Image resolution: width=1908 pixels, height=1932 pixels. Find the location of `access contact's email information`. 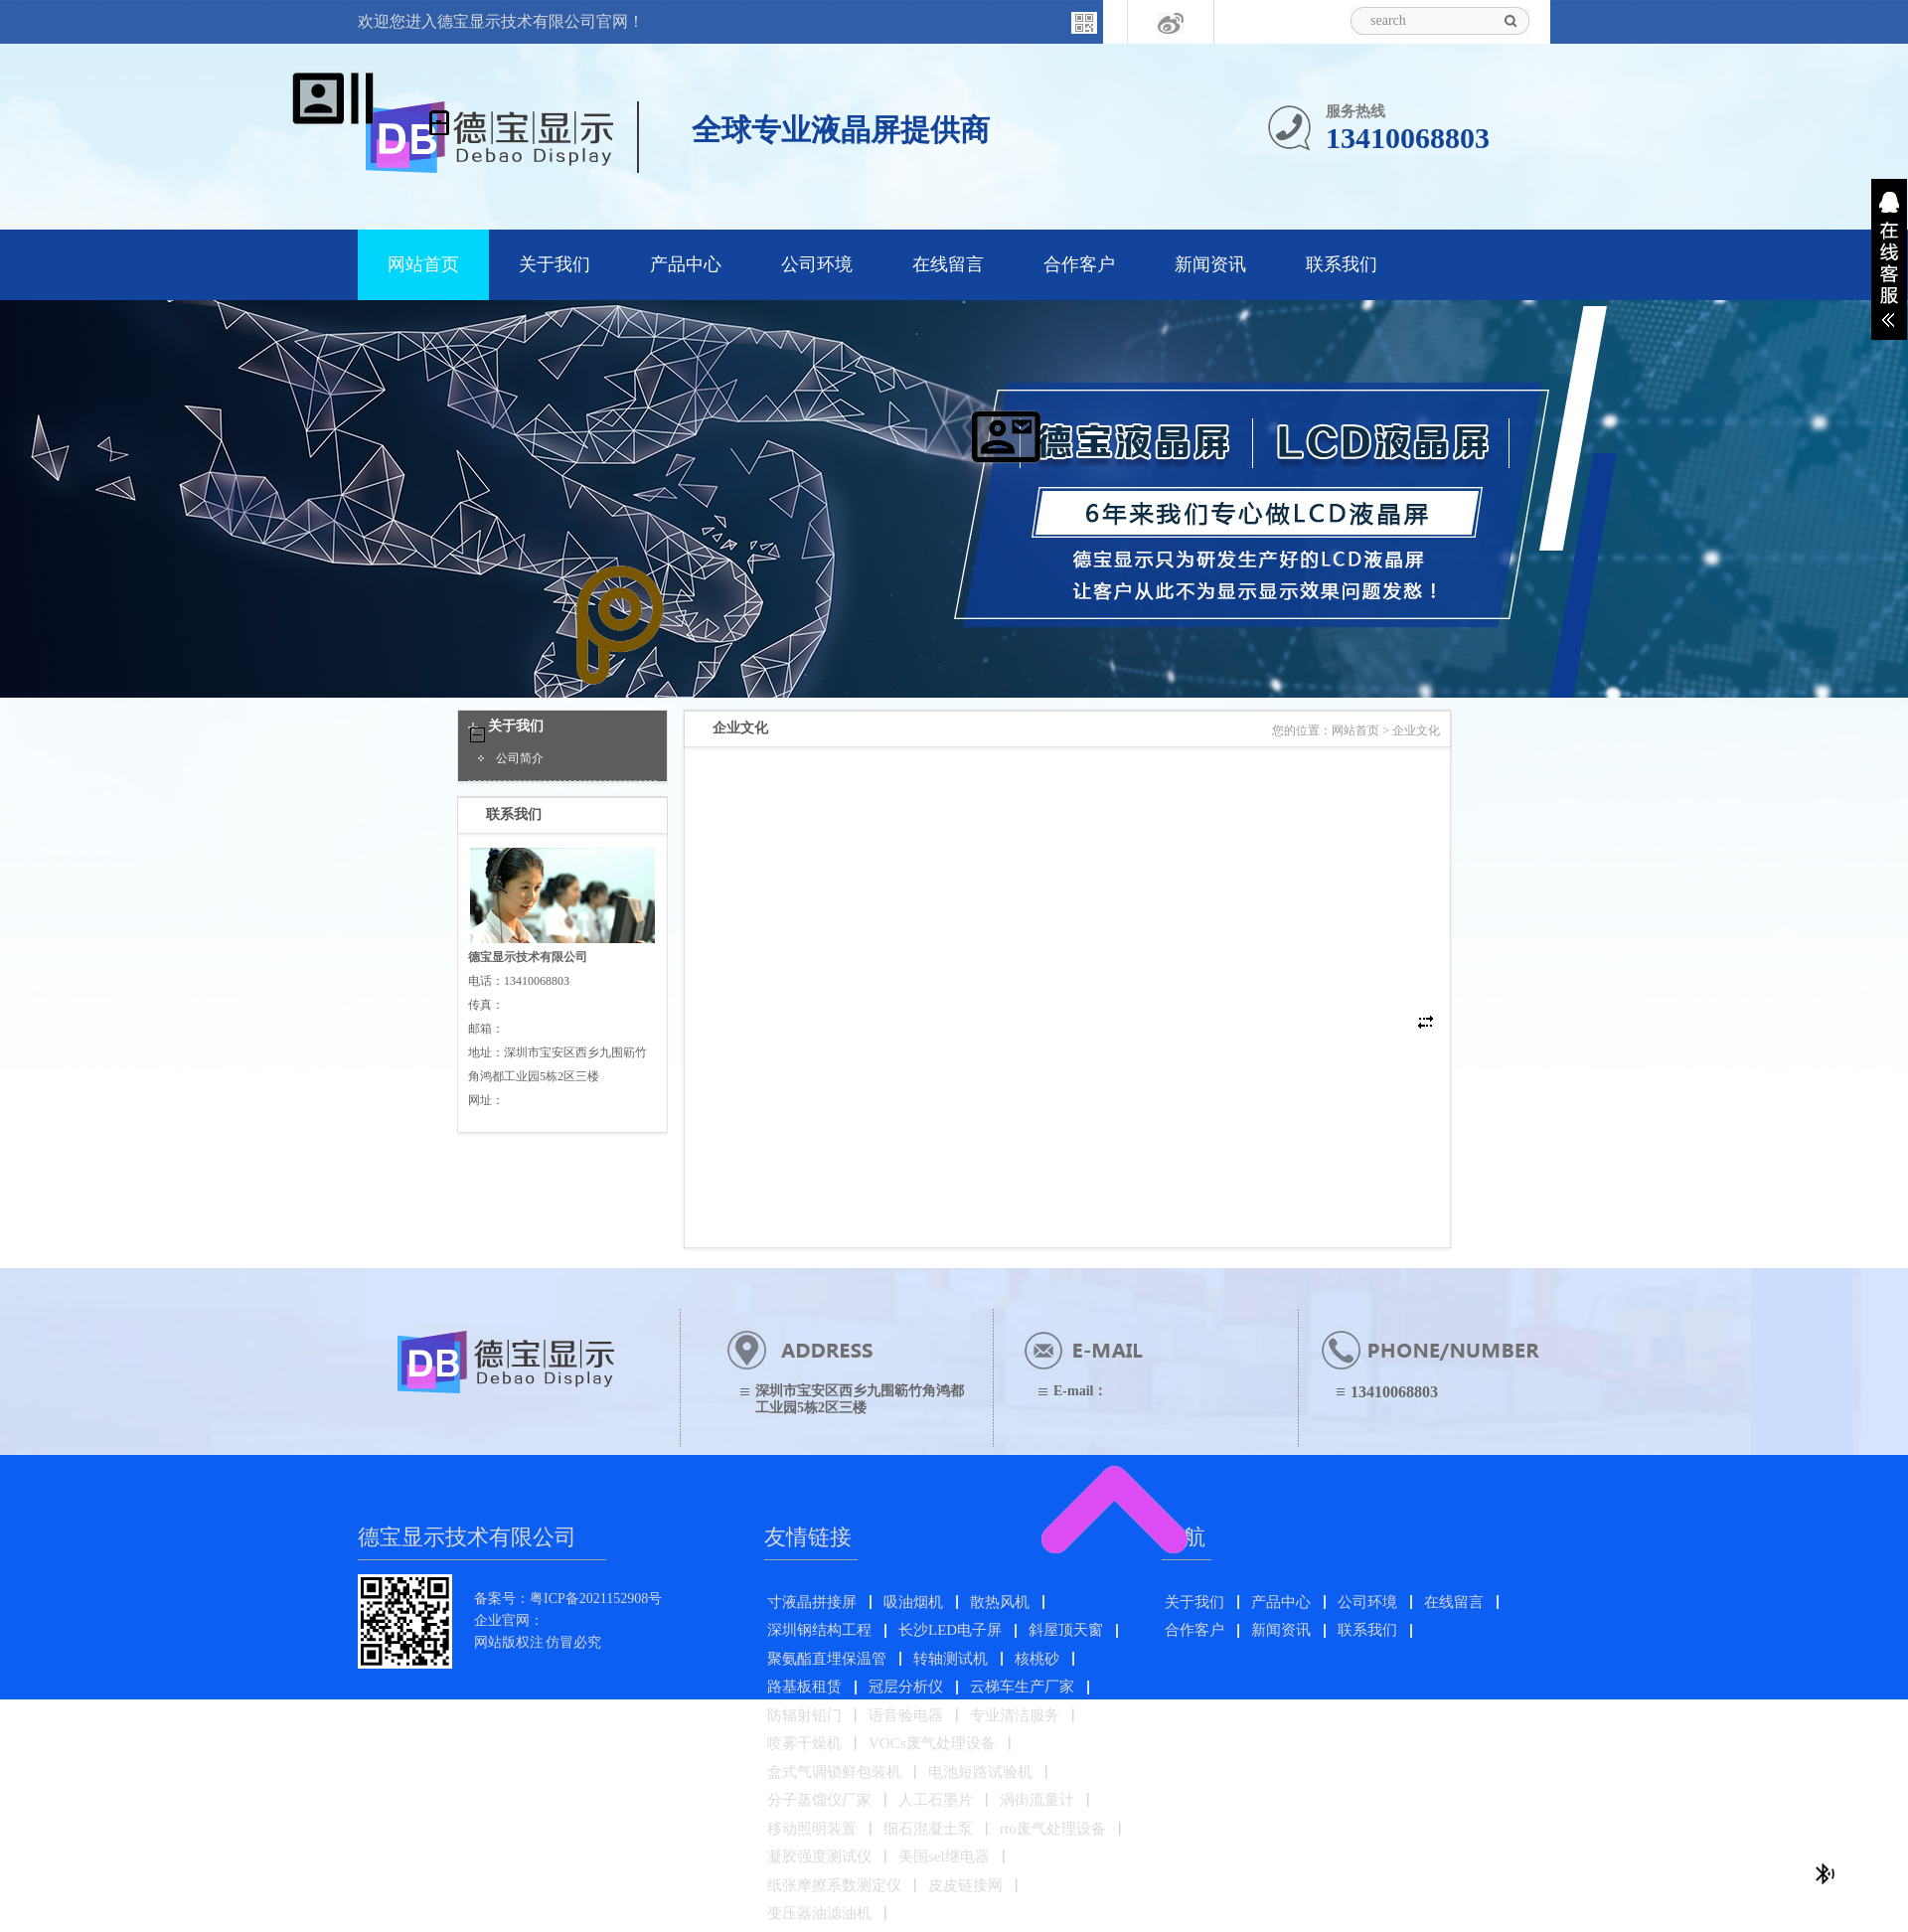

access contact's email information is located at coordinates (1006, 436).